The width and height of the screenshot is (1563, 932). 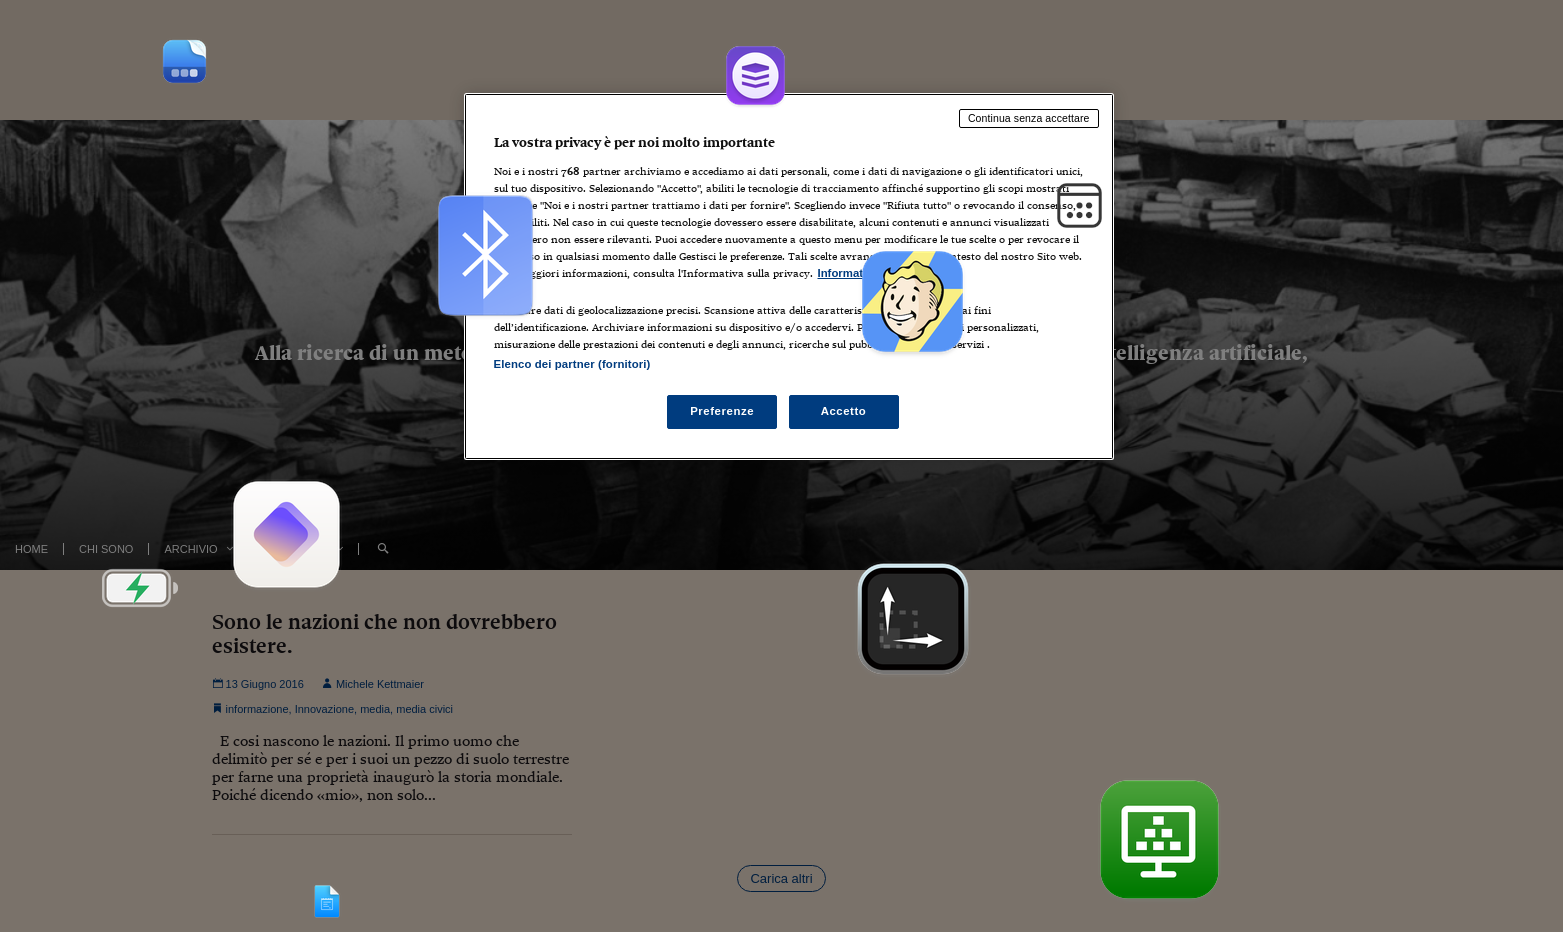 What do you see at coordinates (286, 534) in the screenshot?
I see `open proton pass password manager` at bounding box center [286, 534].